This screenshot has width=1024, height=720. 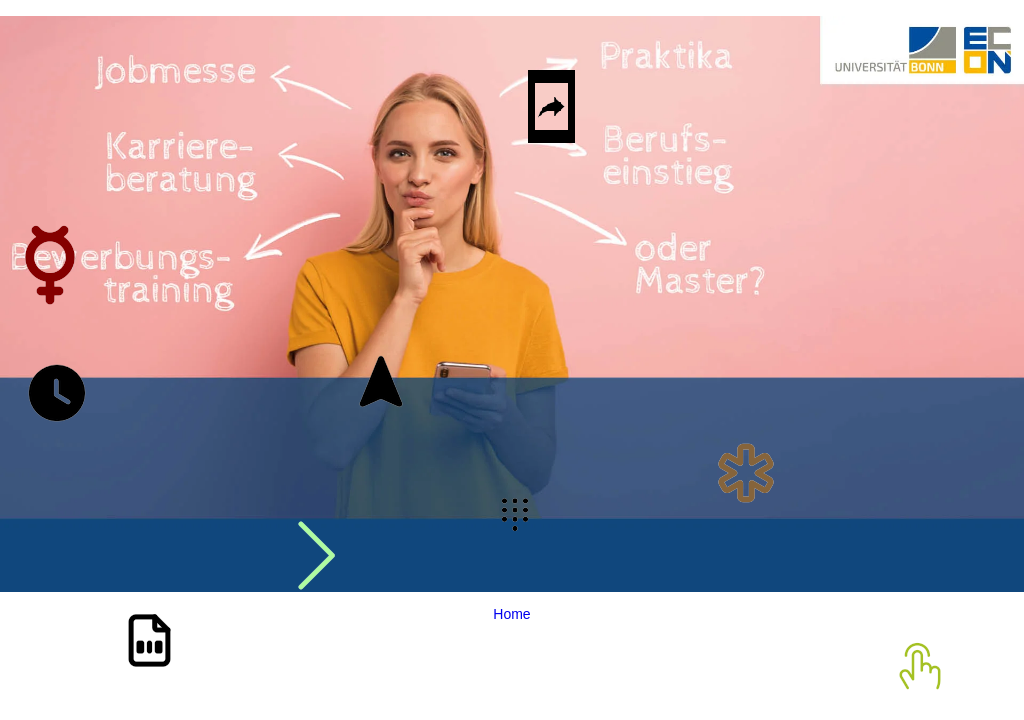 What do you see at coordinates (57, 393) in the screenshot?
I see `save to watch later` at bounding box center [57, 393].